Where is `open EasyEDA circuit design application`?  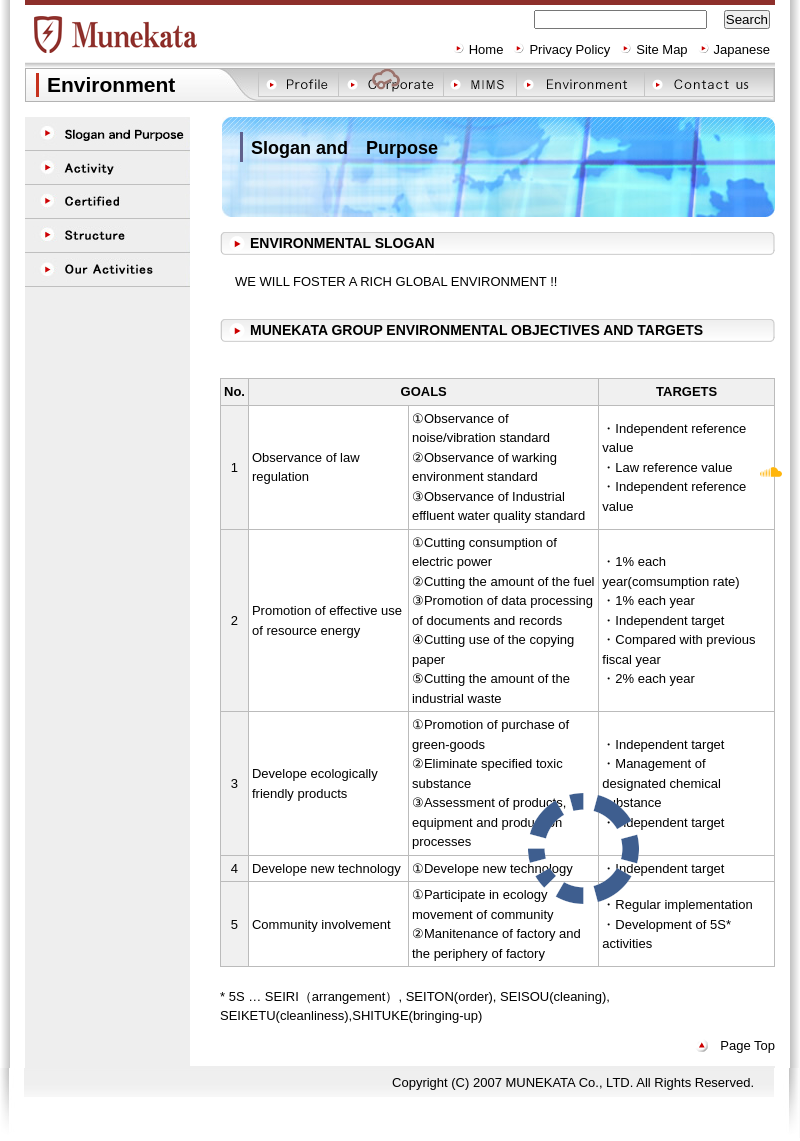 open EasyEDA circuit design application is located at coordinates (386, 79).